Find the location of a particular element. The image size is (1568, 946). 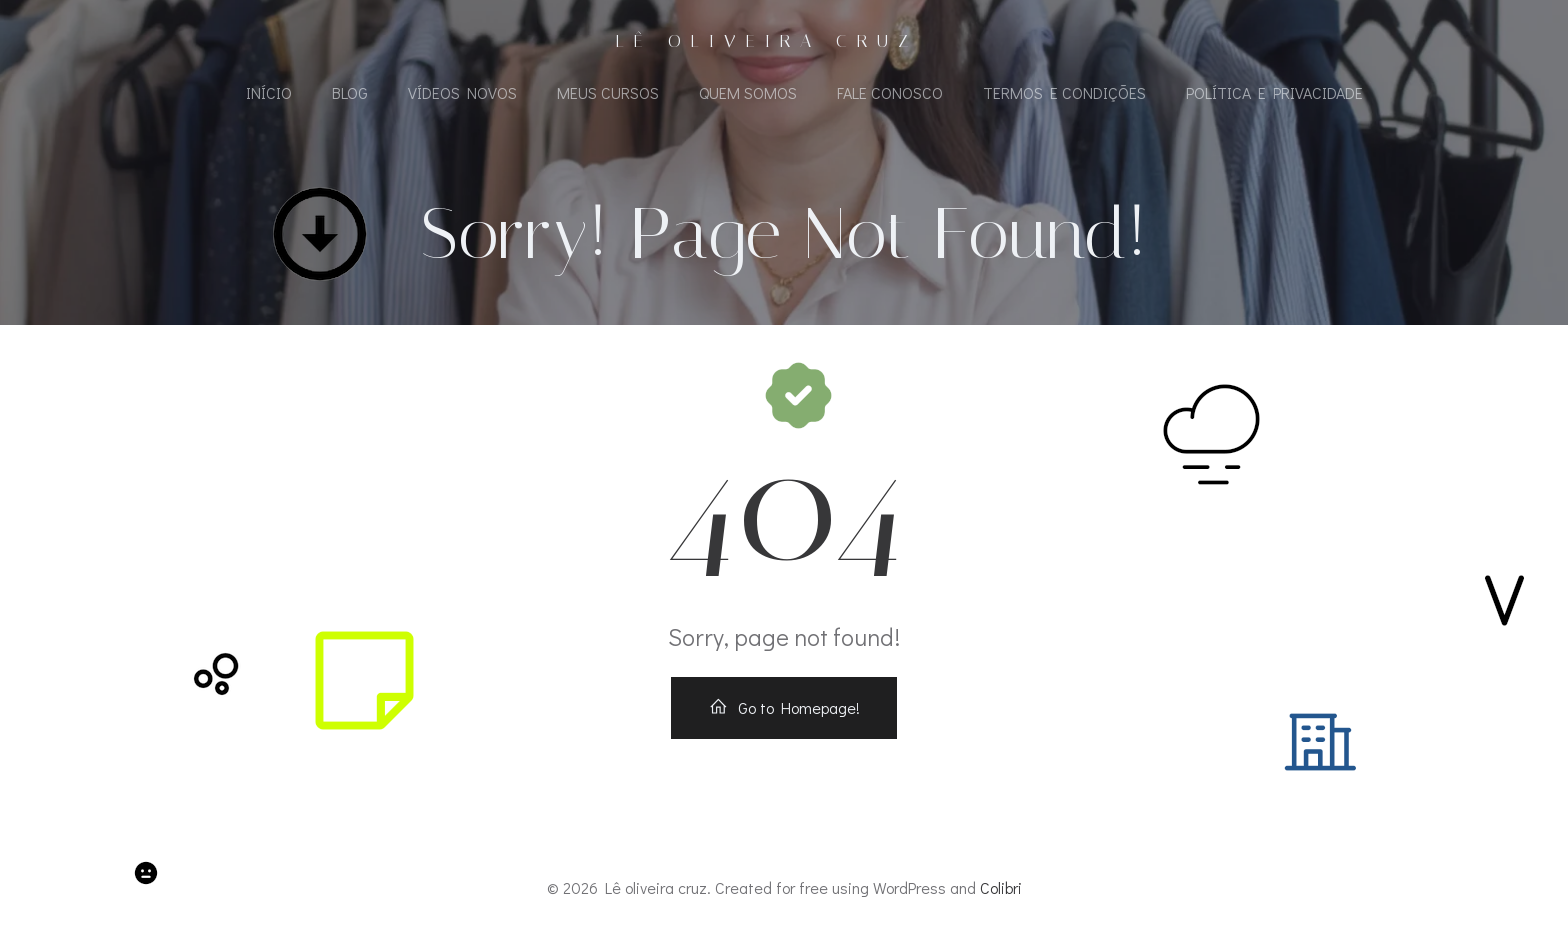

view office or workplace location is located at coordinates (1318, 742).